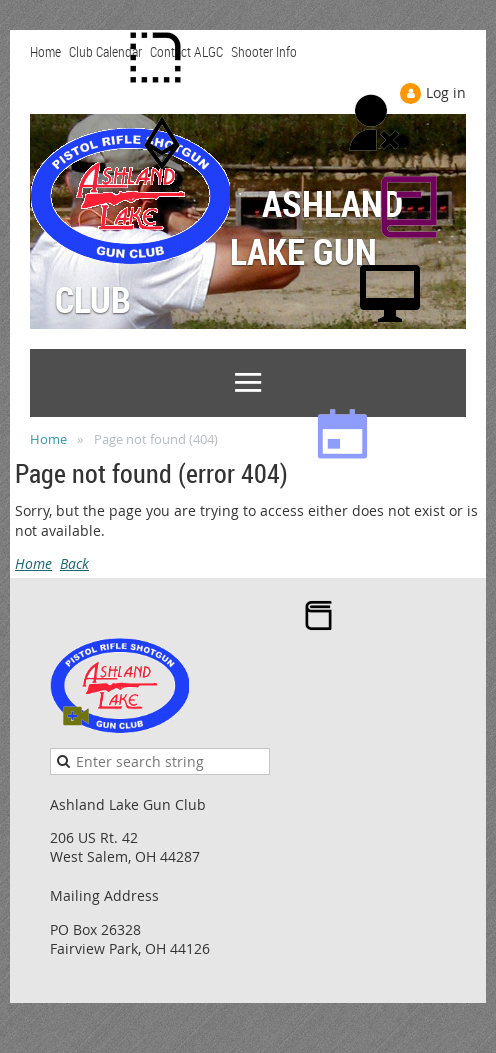 This screenshot has height=1053, width=496. I want to click on apply rounded corners to a selected element, so click(155, 57).